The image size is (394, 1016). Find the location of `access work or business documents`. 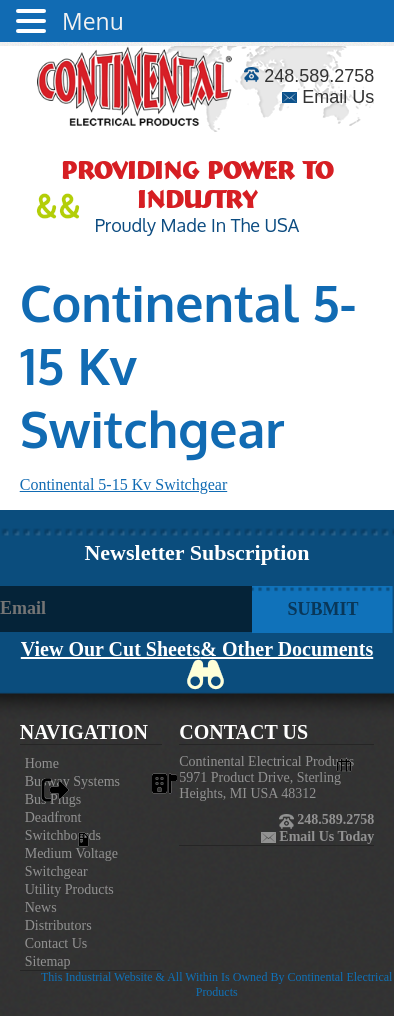

access work or business documents is located at coordinates (344, 765).